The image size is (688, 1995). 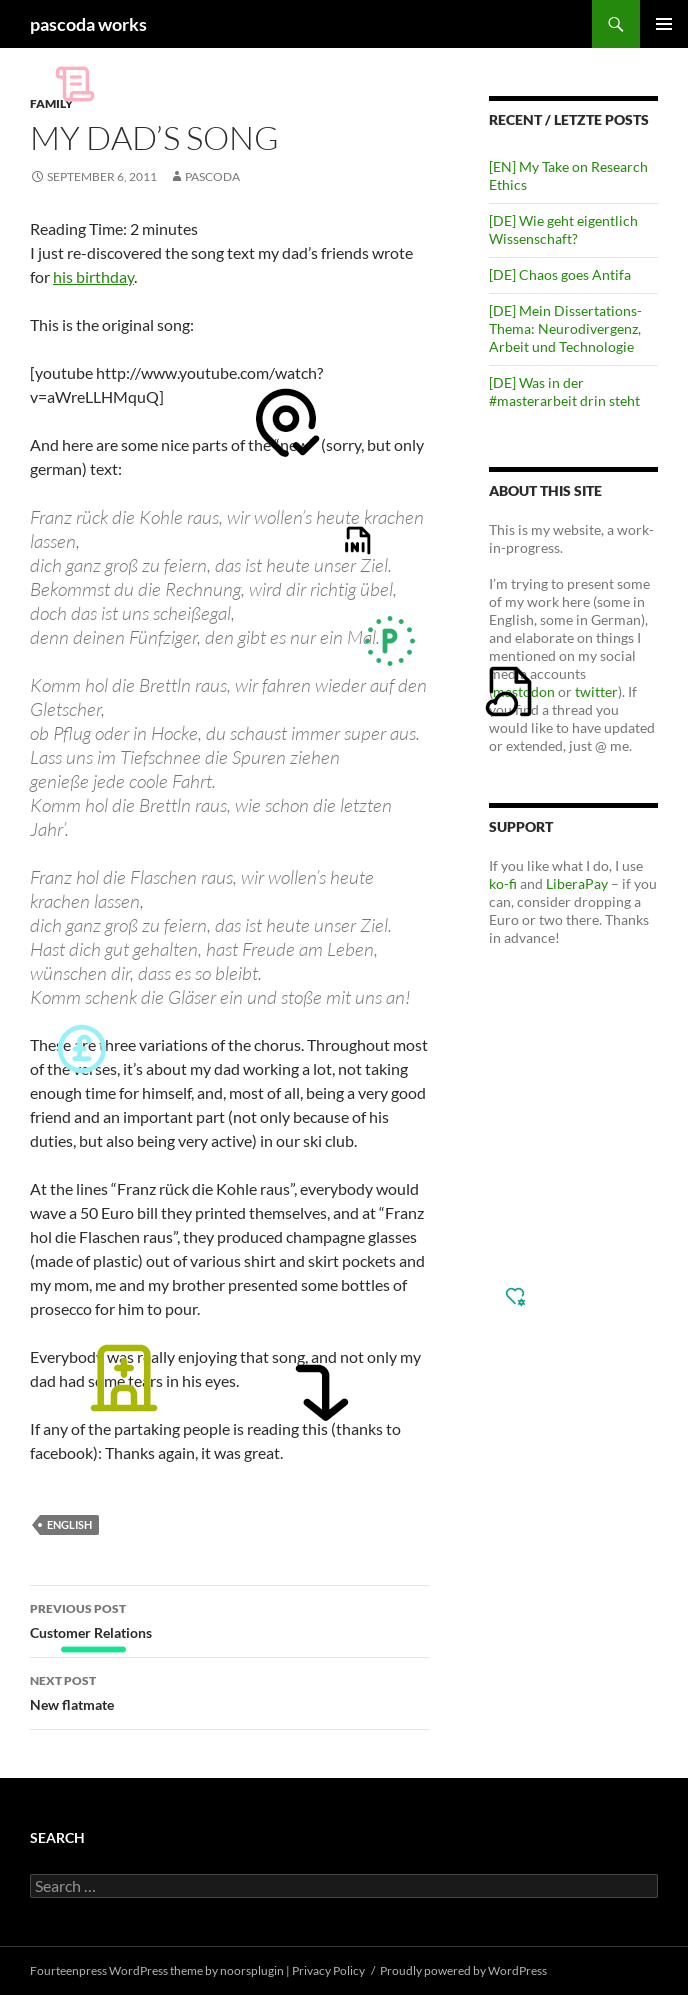 What do you see at coordinates (82, 1049) in the screenshot?
I see `view balance in british pounds` at bounding box center [82, 1049].